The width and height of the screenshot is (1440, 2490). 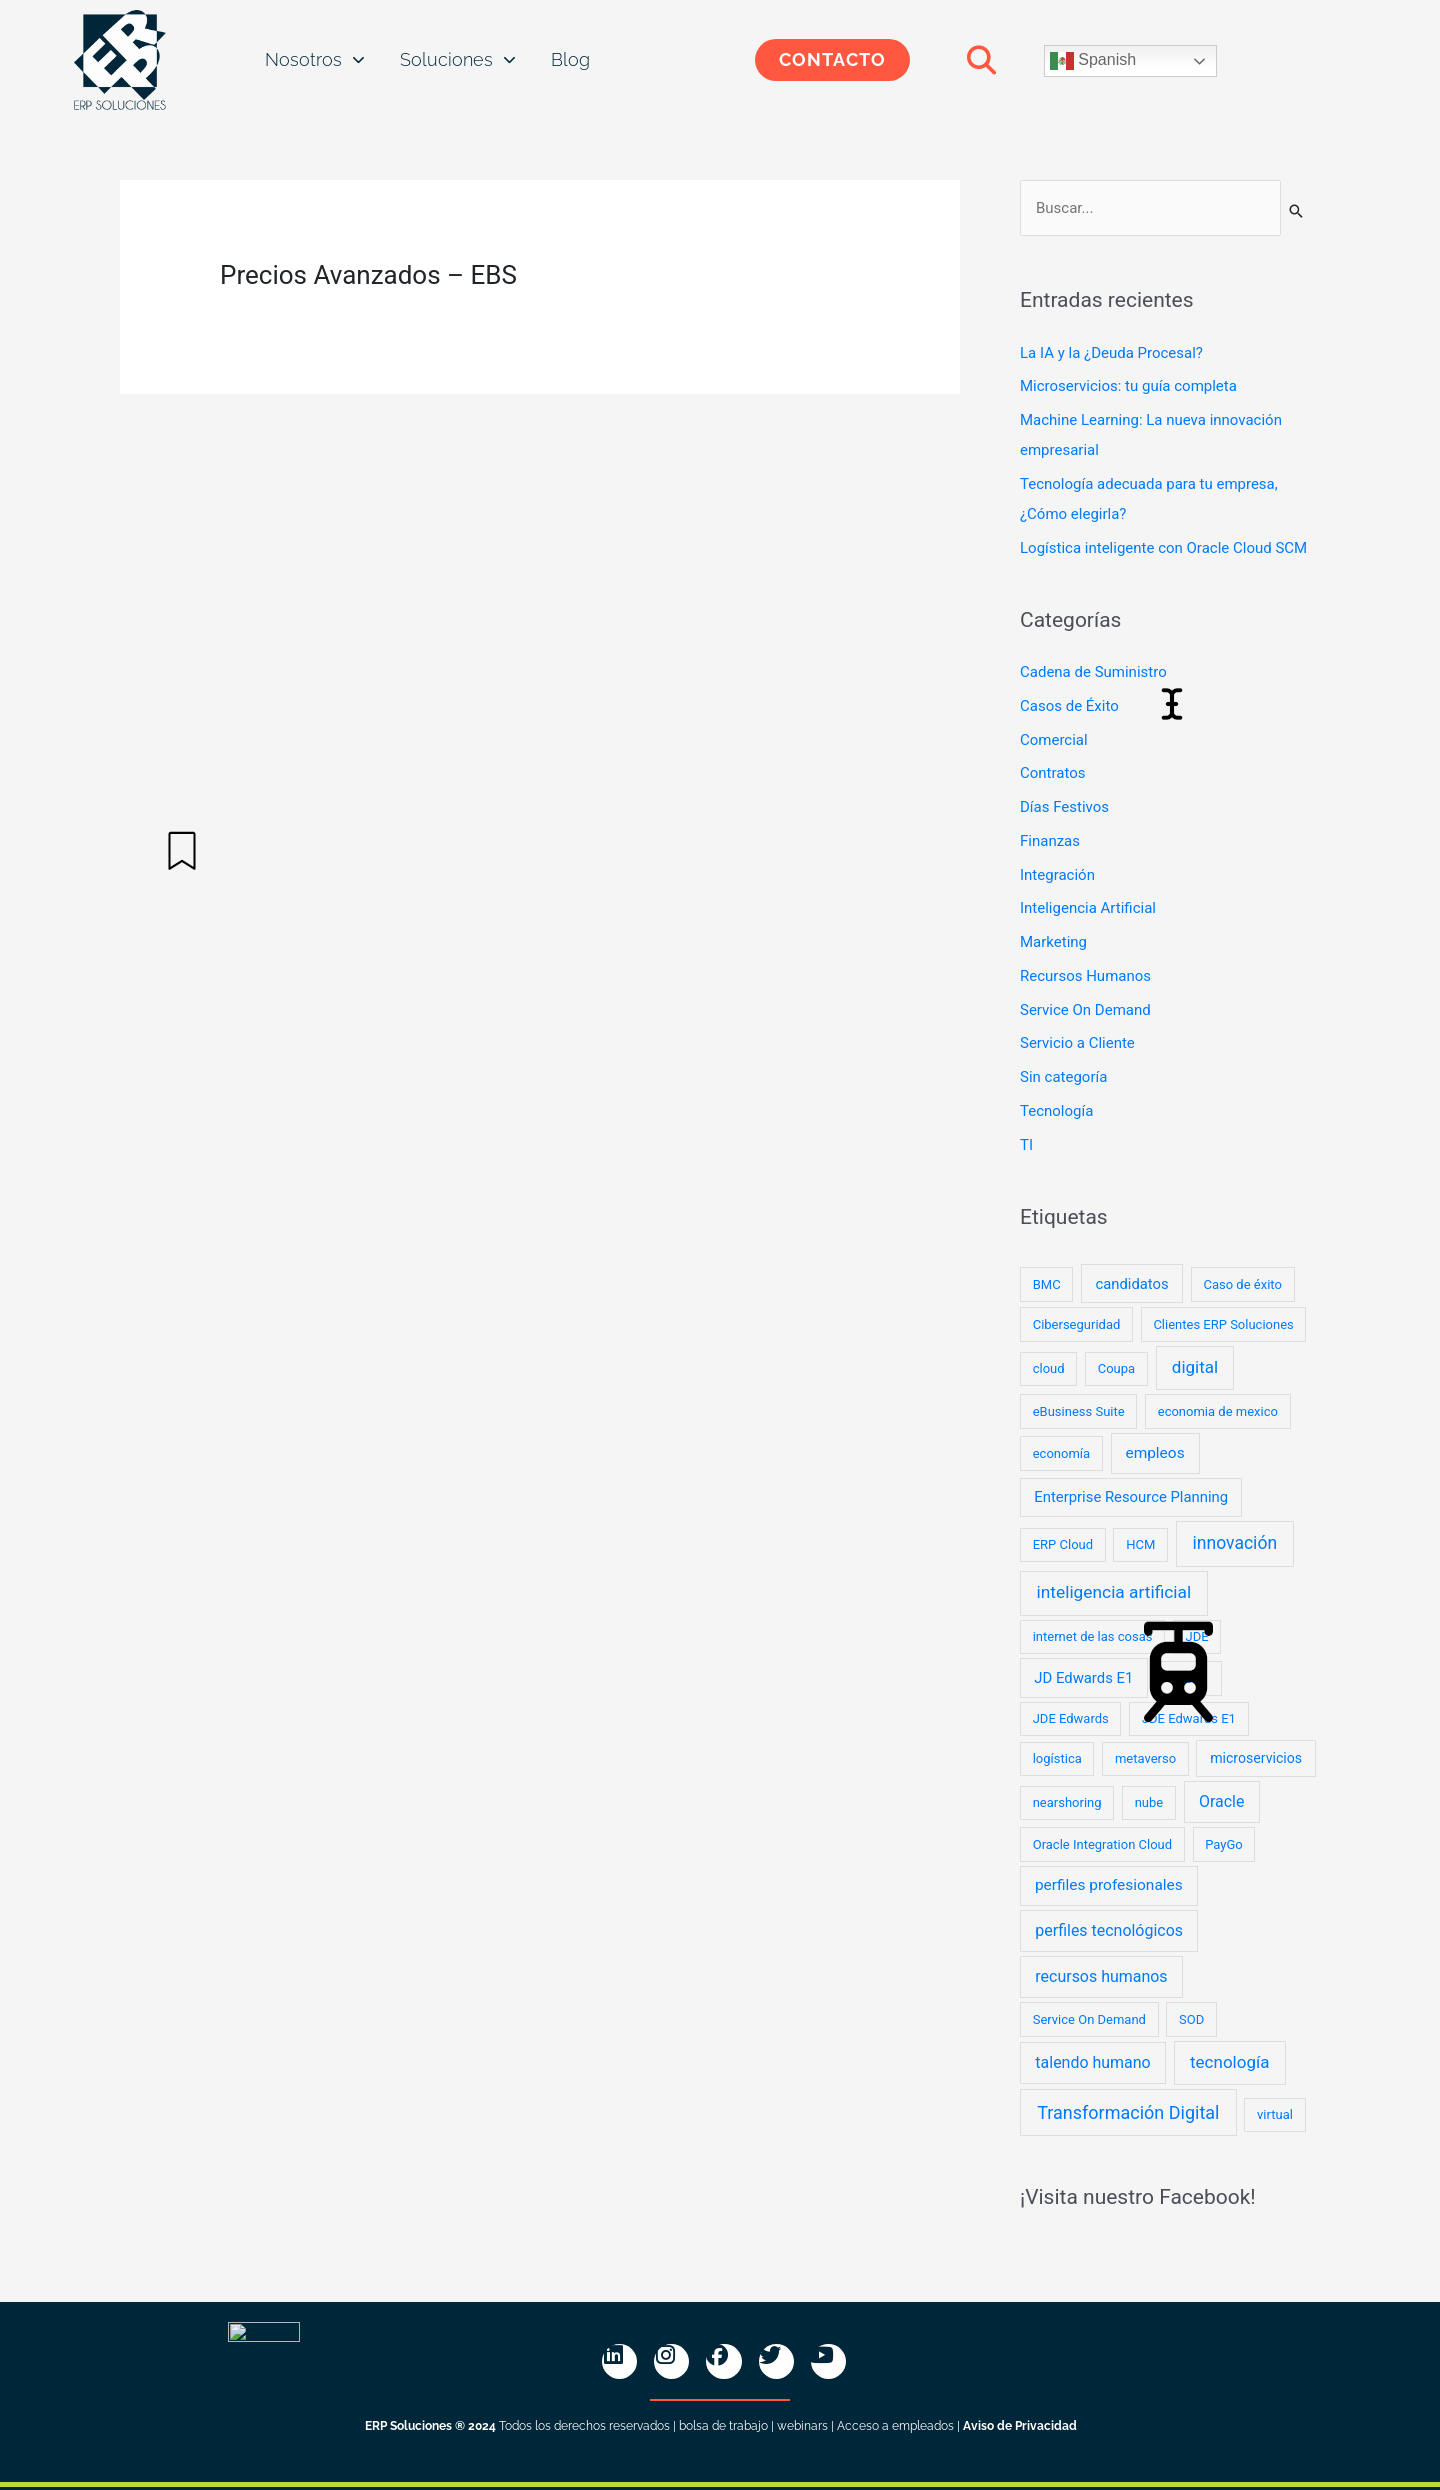 What do you see at coordinates (1172, 704) in the screenshot?
I see `text input field is active` at bounding box center [1172, 704].